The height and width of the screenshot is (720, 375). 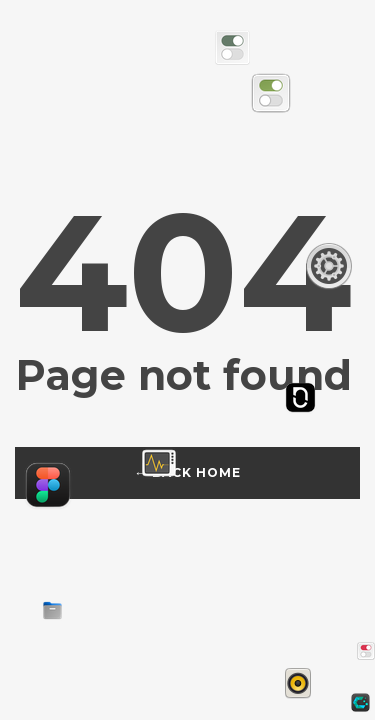 What do you see at coordinates (232, 47) in the screenshot?
I see `open gnome tweaks to customize desktop settings` at bounding box center [232, 47].